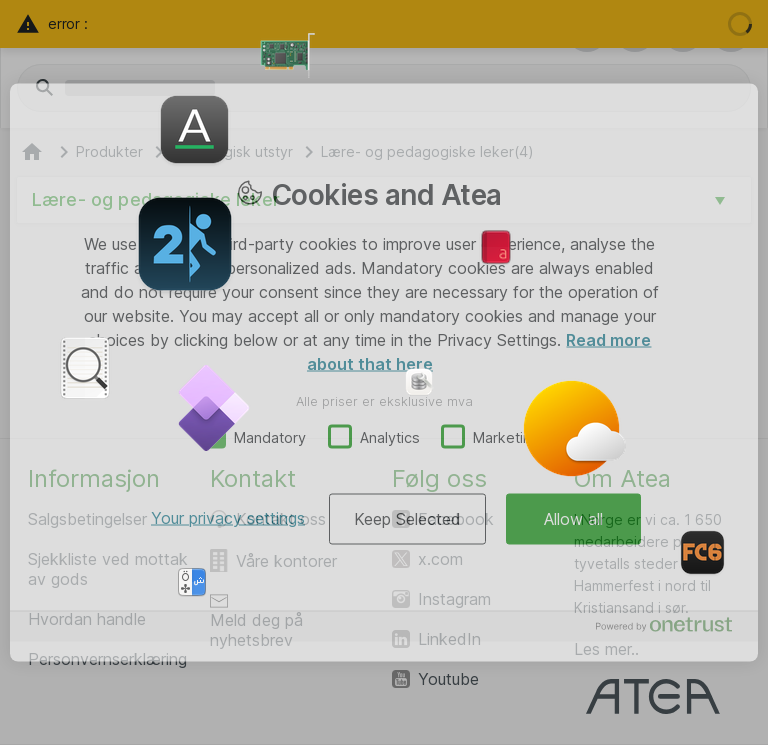 The height and width of the screenshot is (745, 768). Describe the element at coordinates (419, 382) in the screenshot. I see `open database administration settings` at that location.